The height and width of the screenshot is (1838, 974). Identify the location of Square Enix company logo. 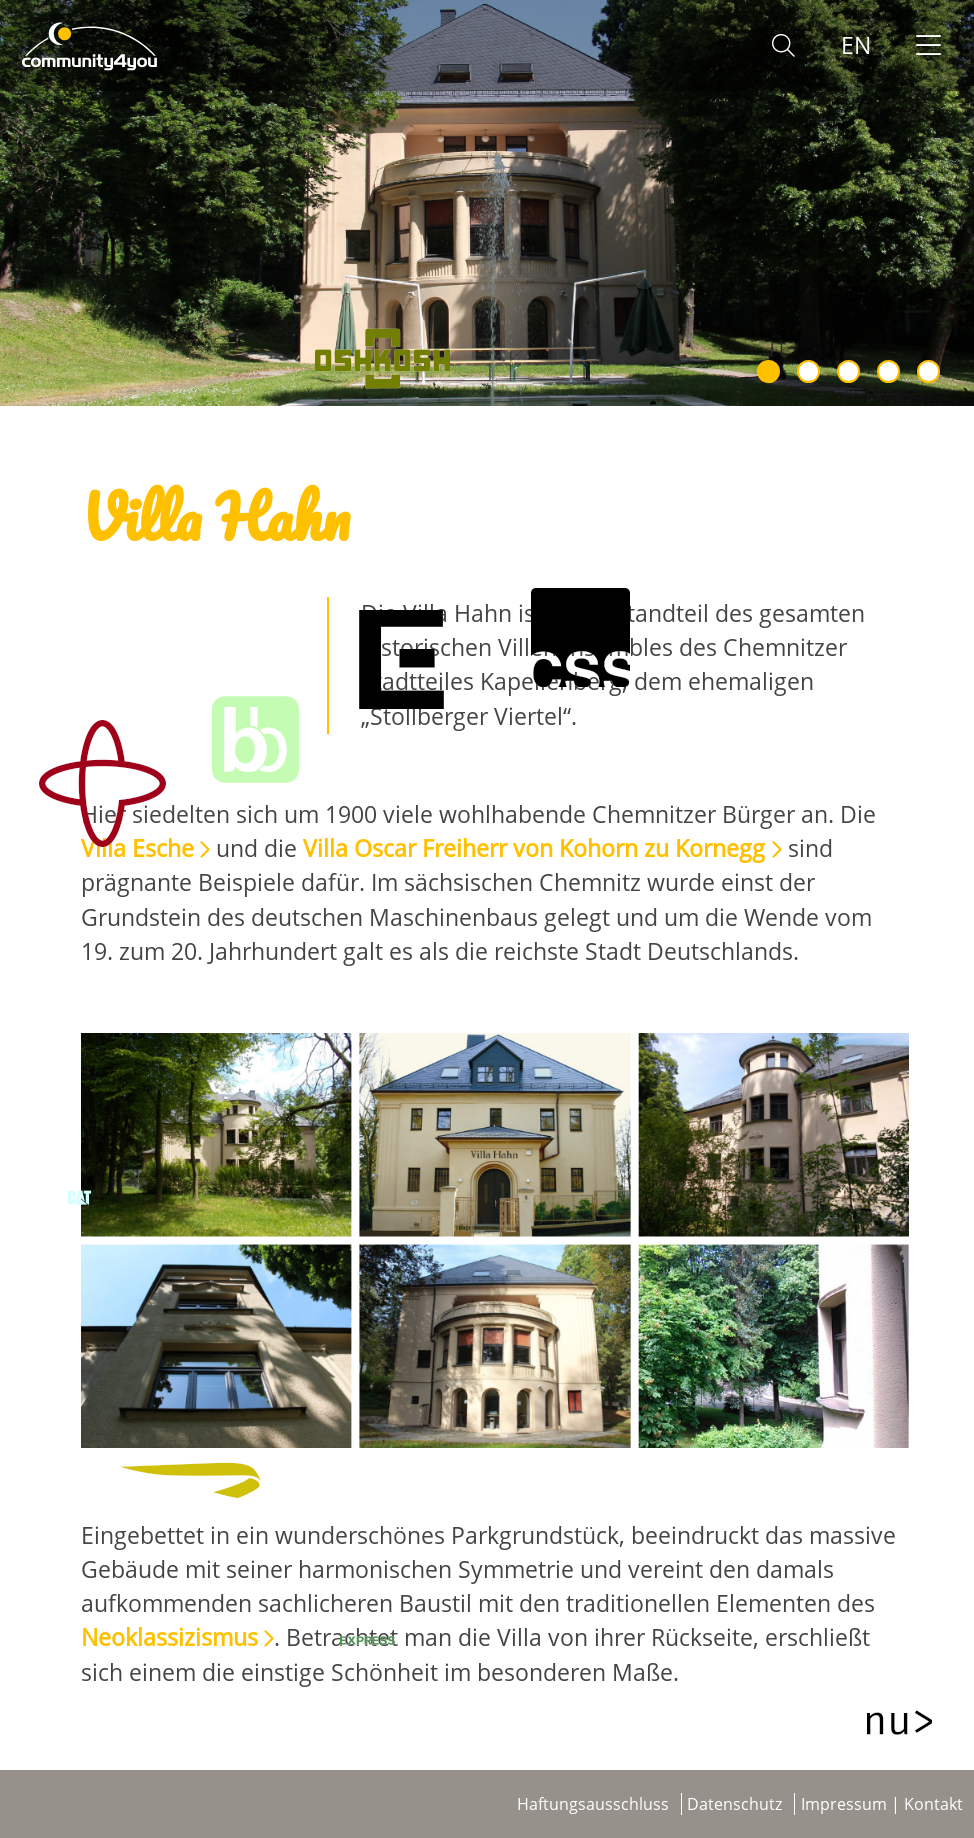
(401, 659).